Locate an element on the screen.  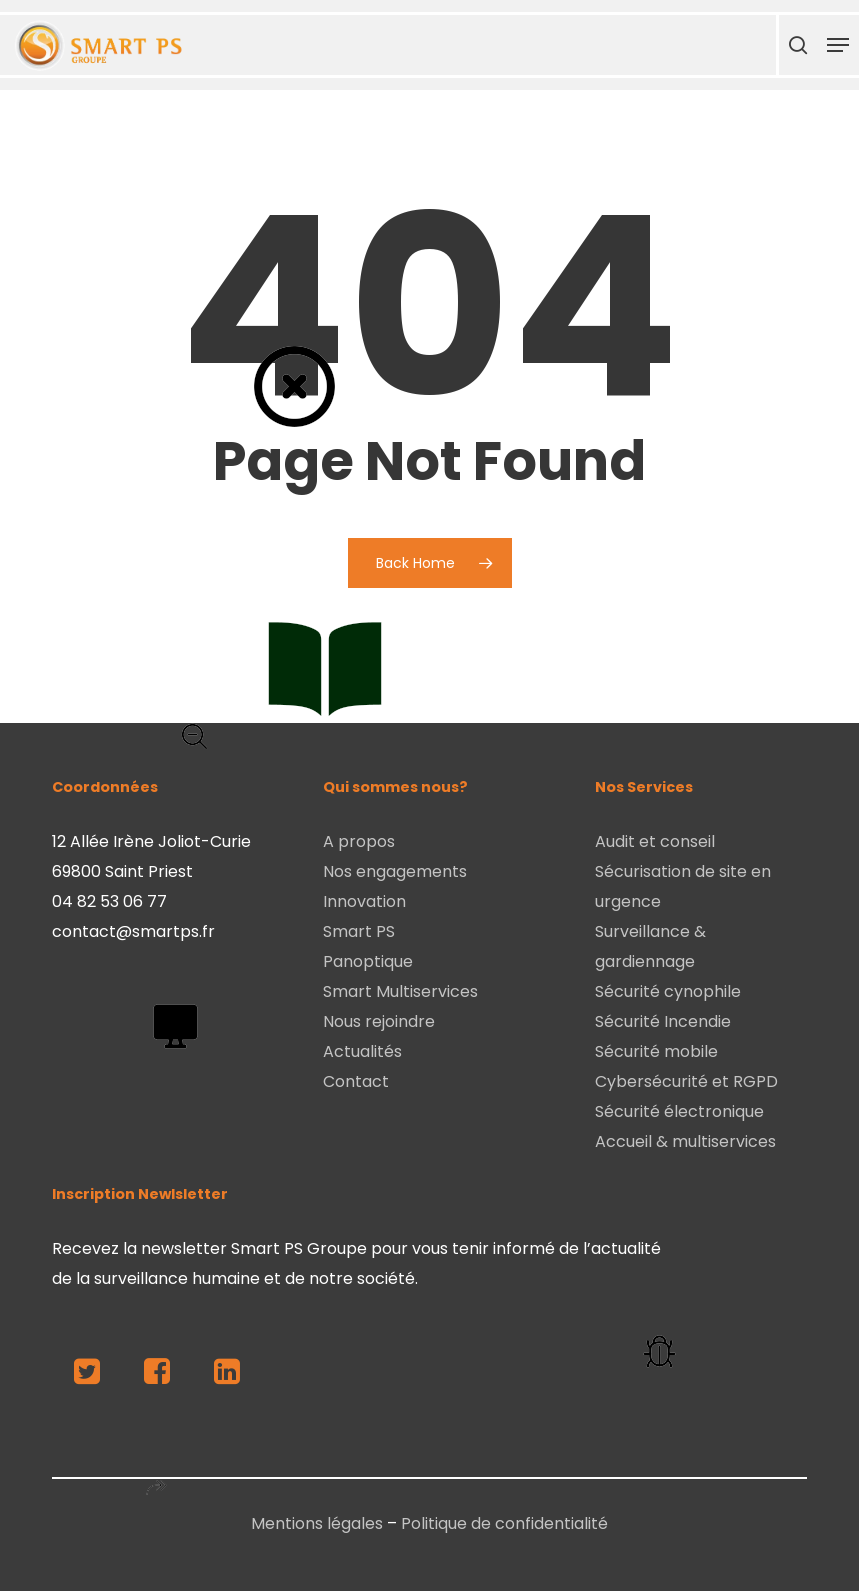
zoom out is located at coordinates (194, 736).